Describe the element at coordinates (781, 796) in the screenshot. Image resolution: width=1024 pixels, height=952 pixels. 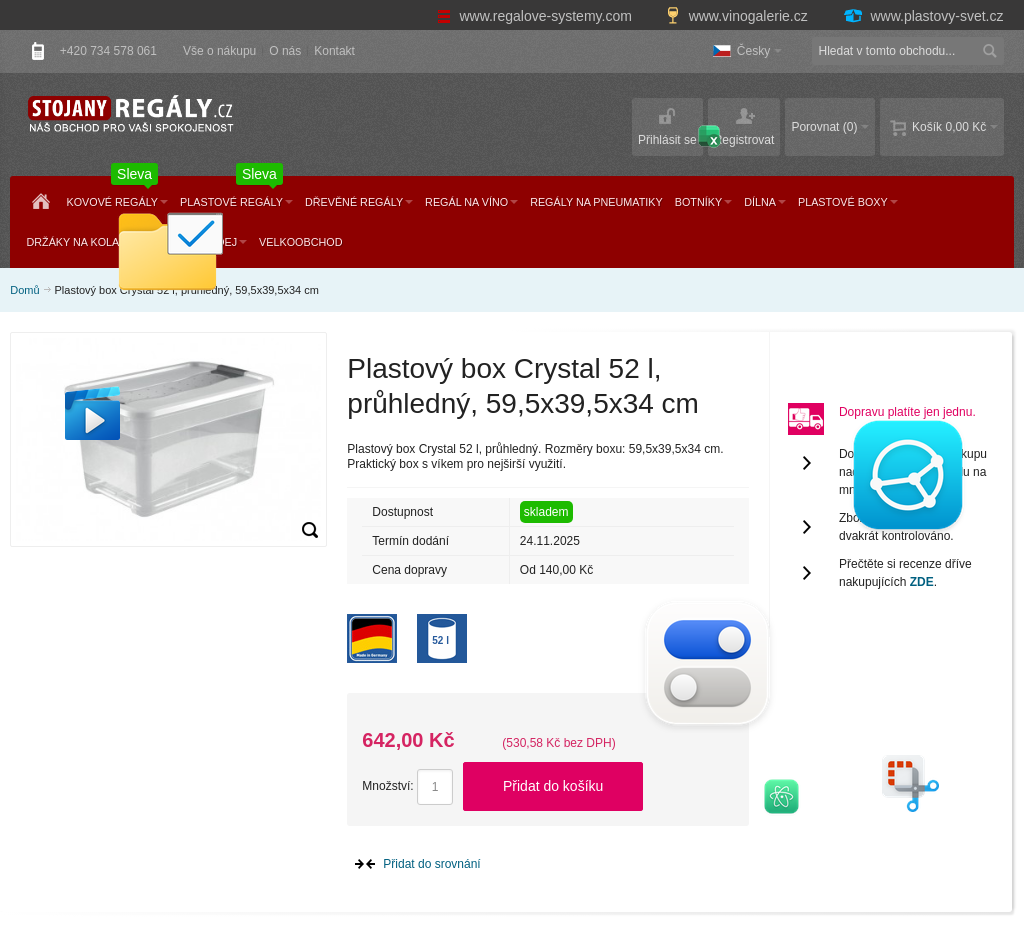
I see `open Atom text editor` at that location.